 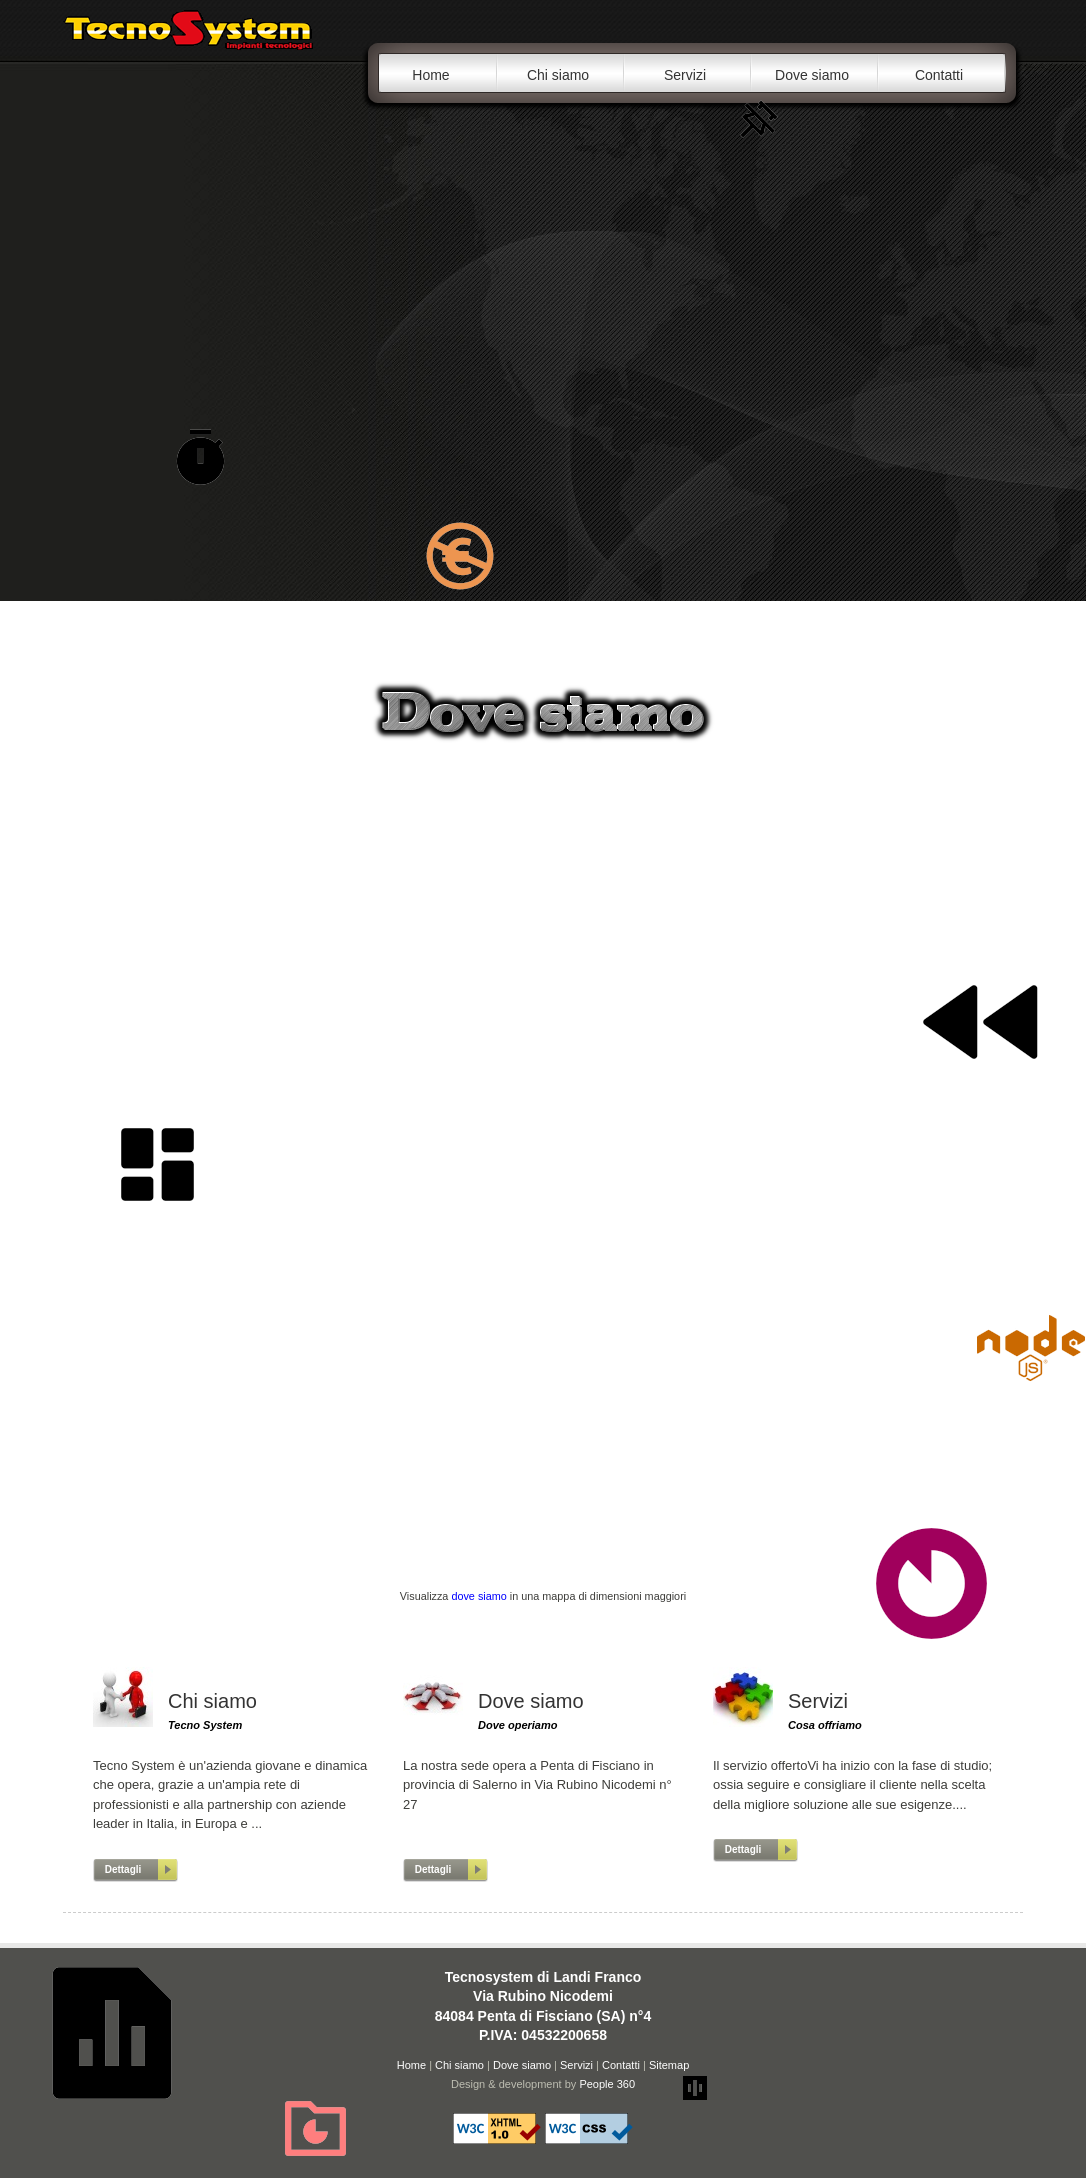 What do you see at coordinates (112, 2033) in the screenshot?
I see `view document with chart data` at bounding box center [112, 2033].